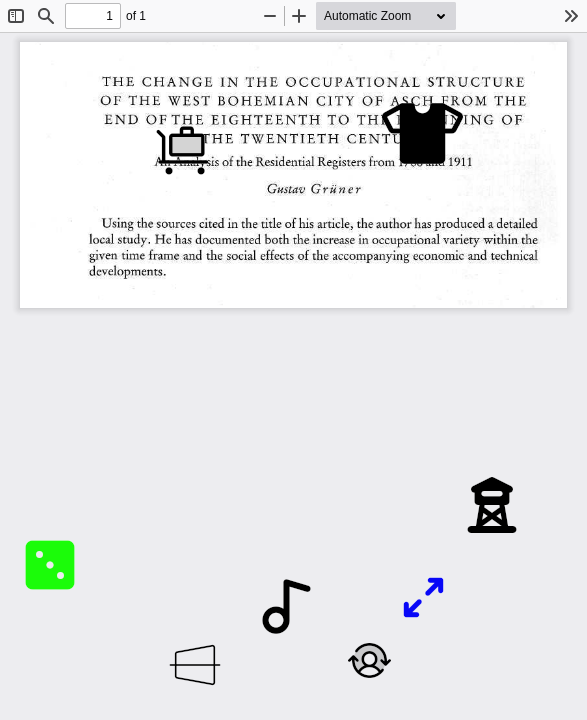  Describe the element at coordinates (195, 665) in the screenshot. I see `adjust perspective or viewing angle` at that location.